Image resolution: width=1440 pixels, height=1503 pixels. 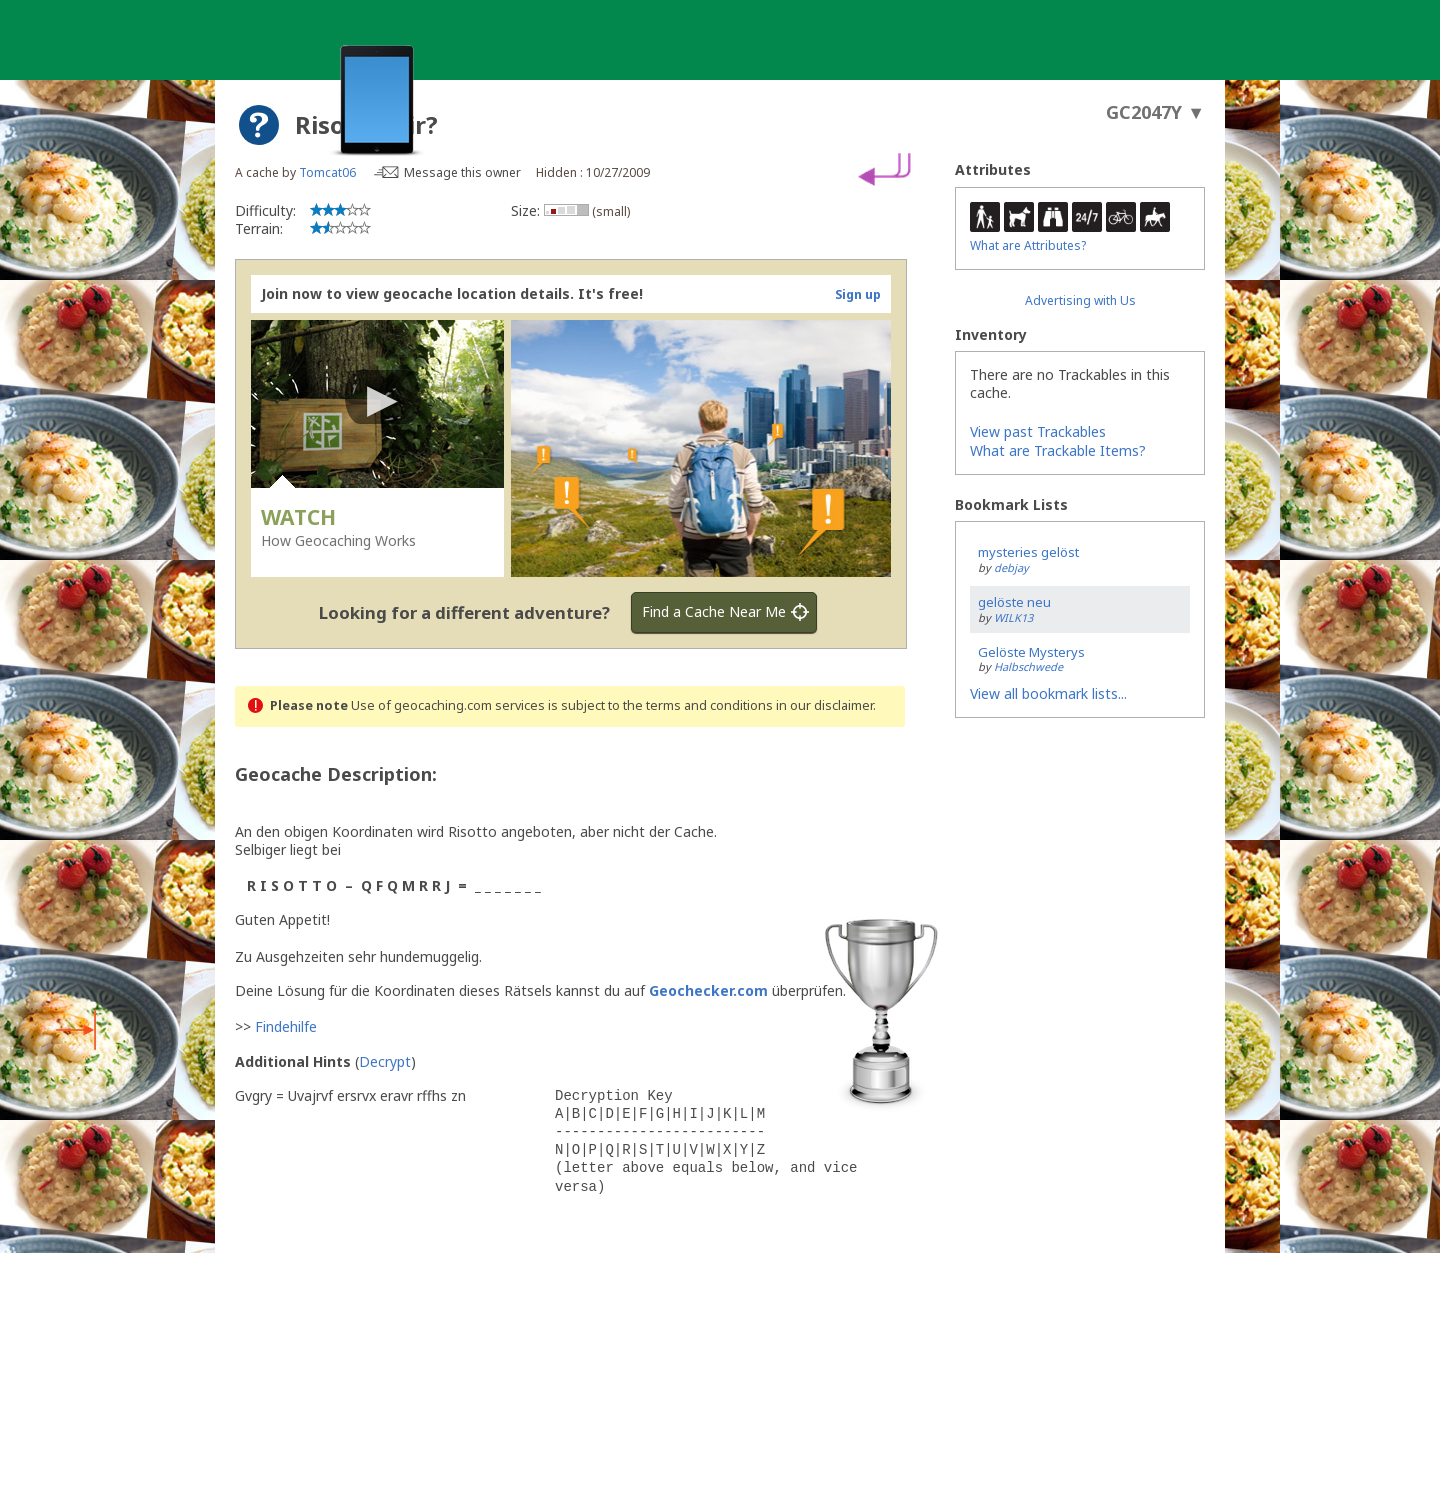 What do you see at coordinates (377, 90) in the screenshot?
I see `view connected iPad mini device` at bounding box center [377, 90].